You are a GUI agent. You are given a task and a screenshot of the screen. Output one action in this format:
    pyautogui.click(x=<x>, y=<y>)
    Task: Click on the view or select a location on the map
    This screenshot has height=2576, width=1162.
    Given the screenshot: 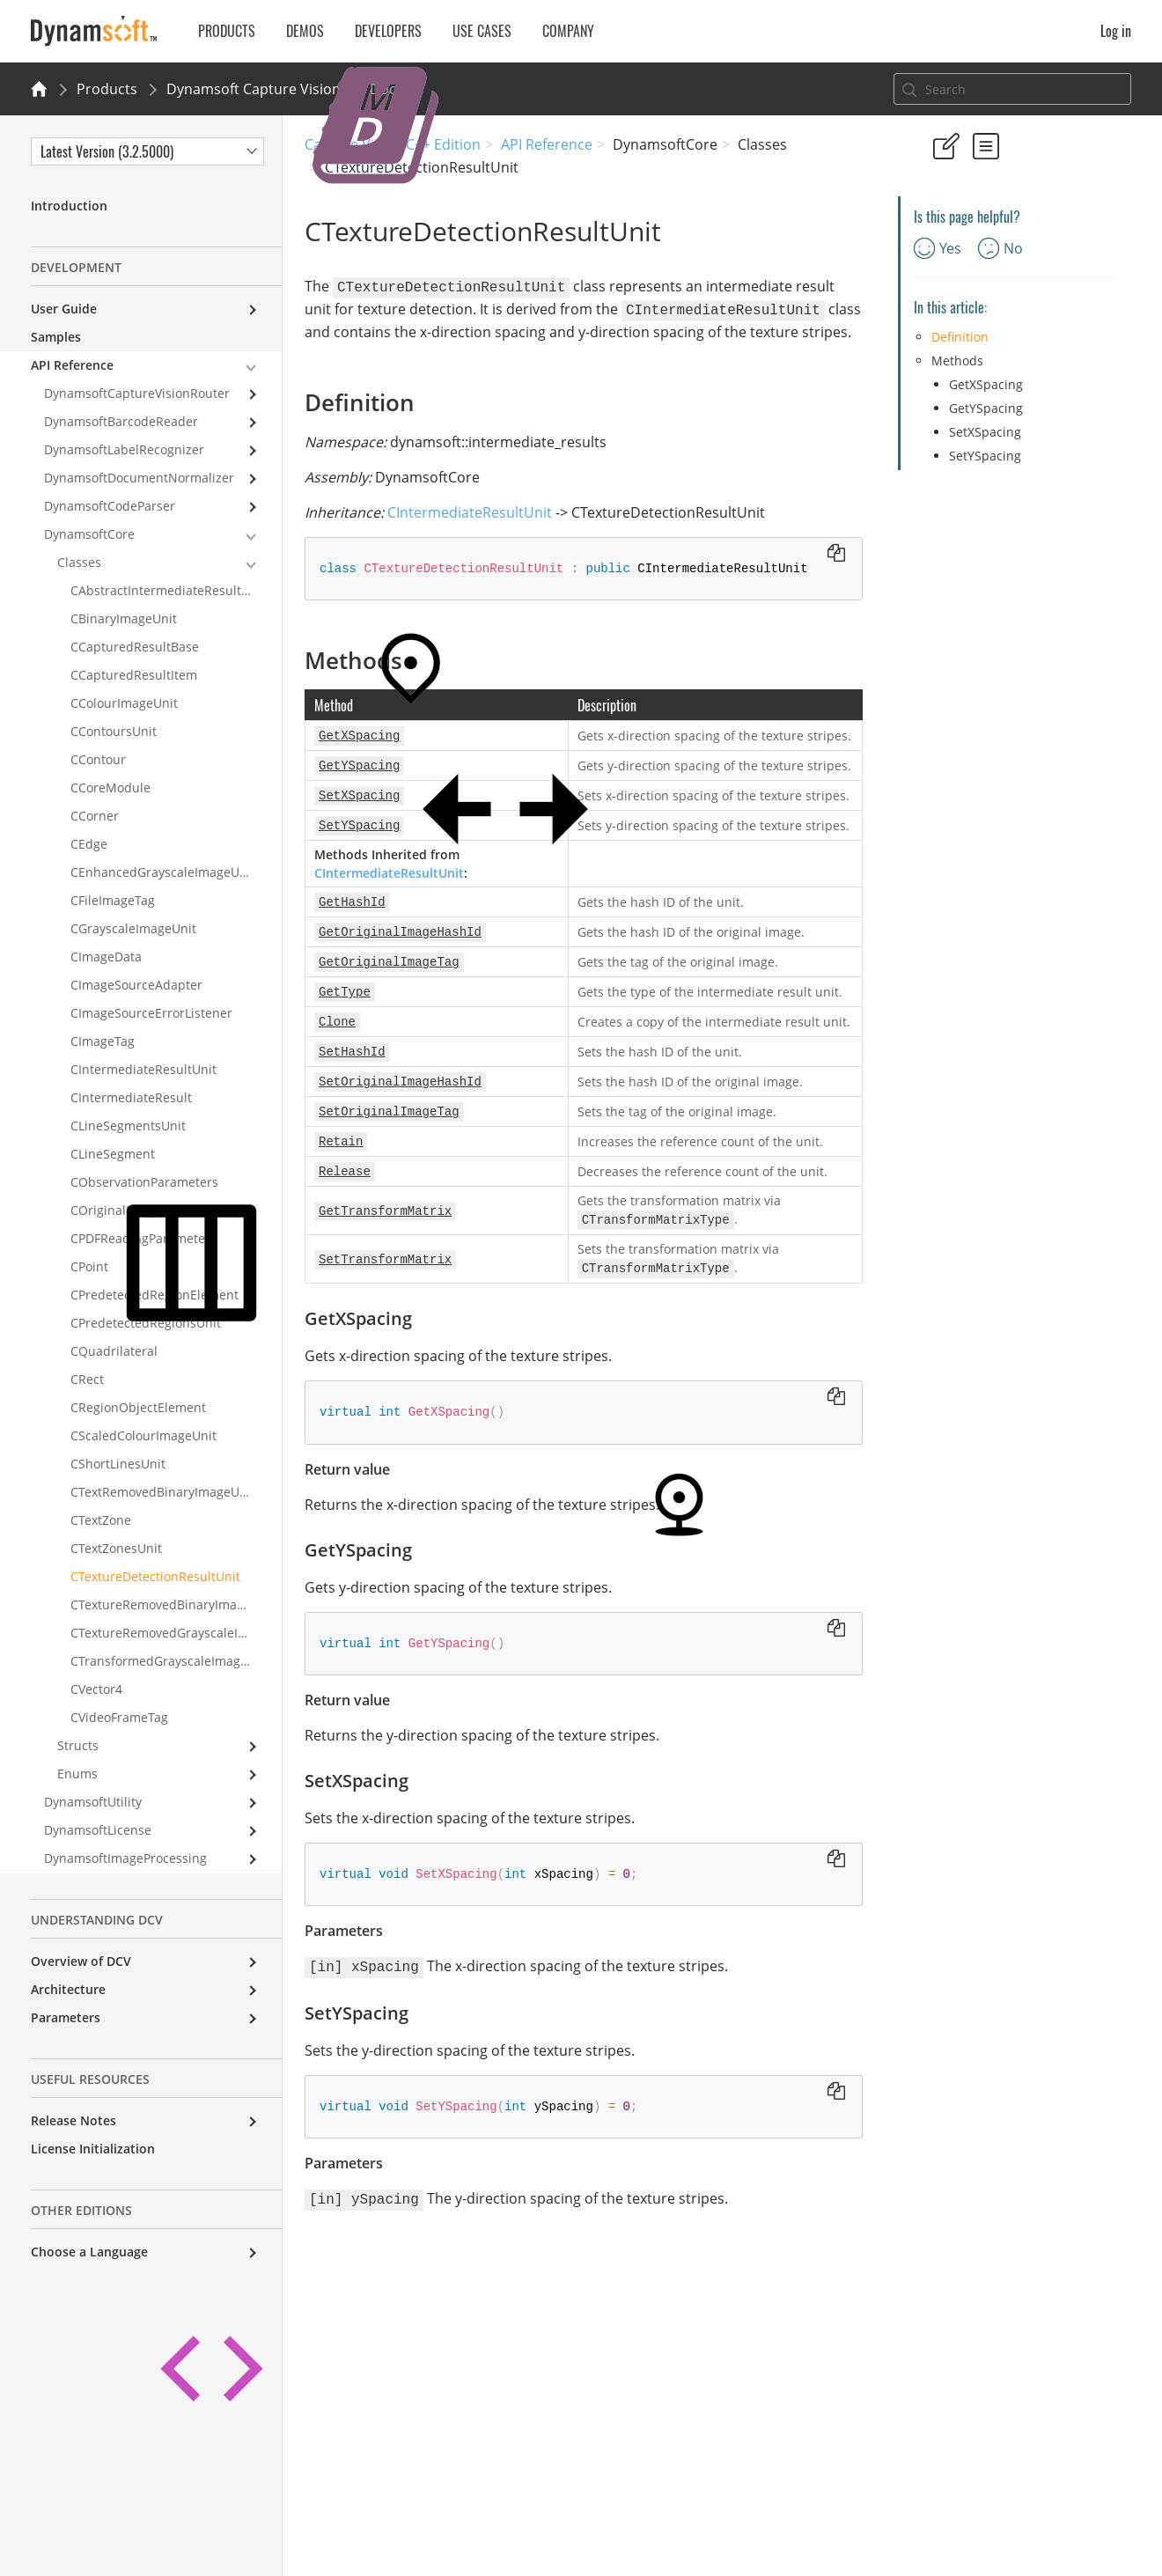 What is the action you would take?
    pyautogui.click(x=410, y=666)
    